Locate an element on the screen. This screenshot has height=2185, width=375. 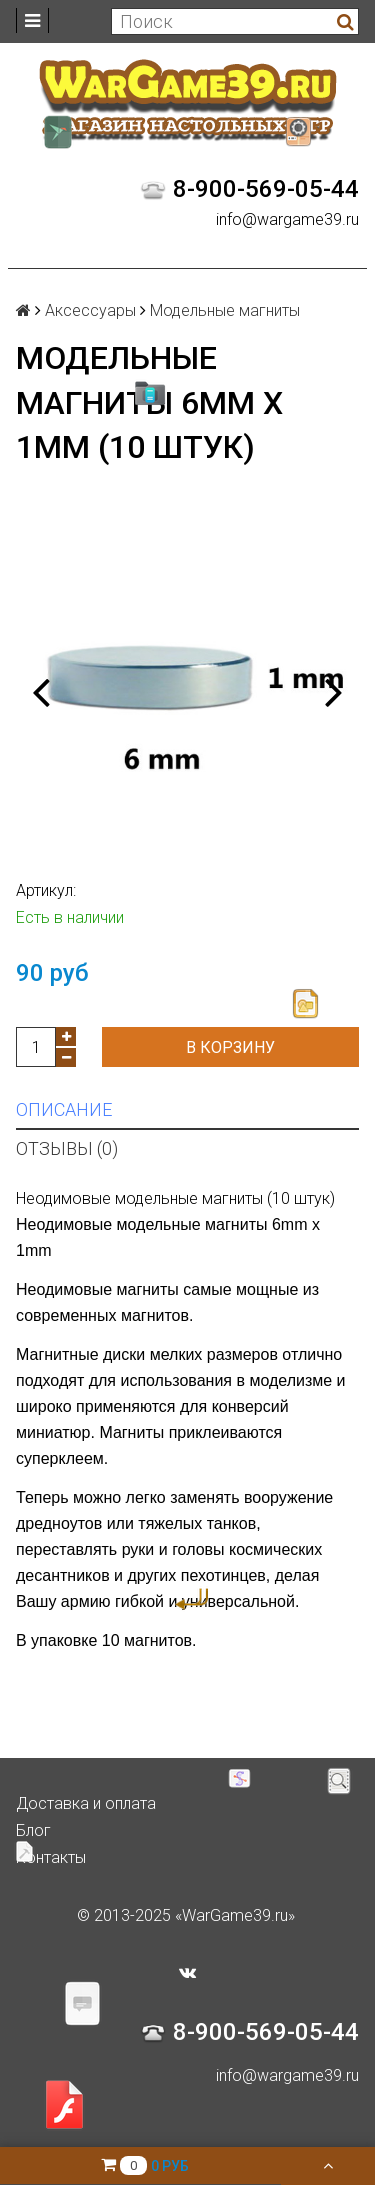
snap application package file is located at coordinates (58, 132).